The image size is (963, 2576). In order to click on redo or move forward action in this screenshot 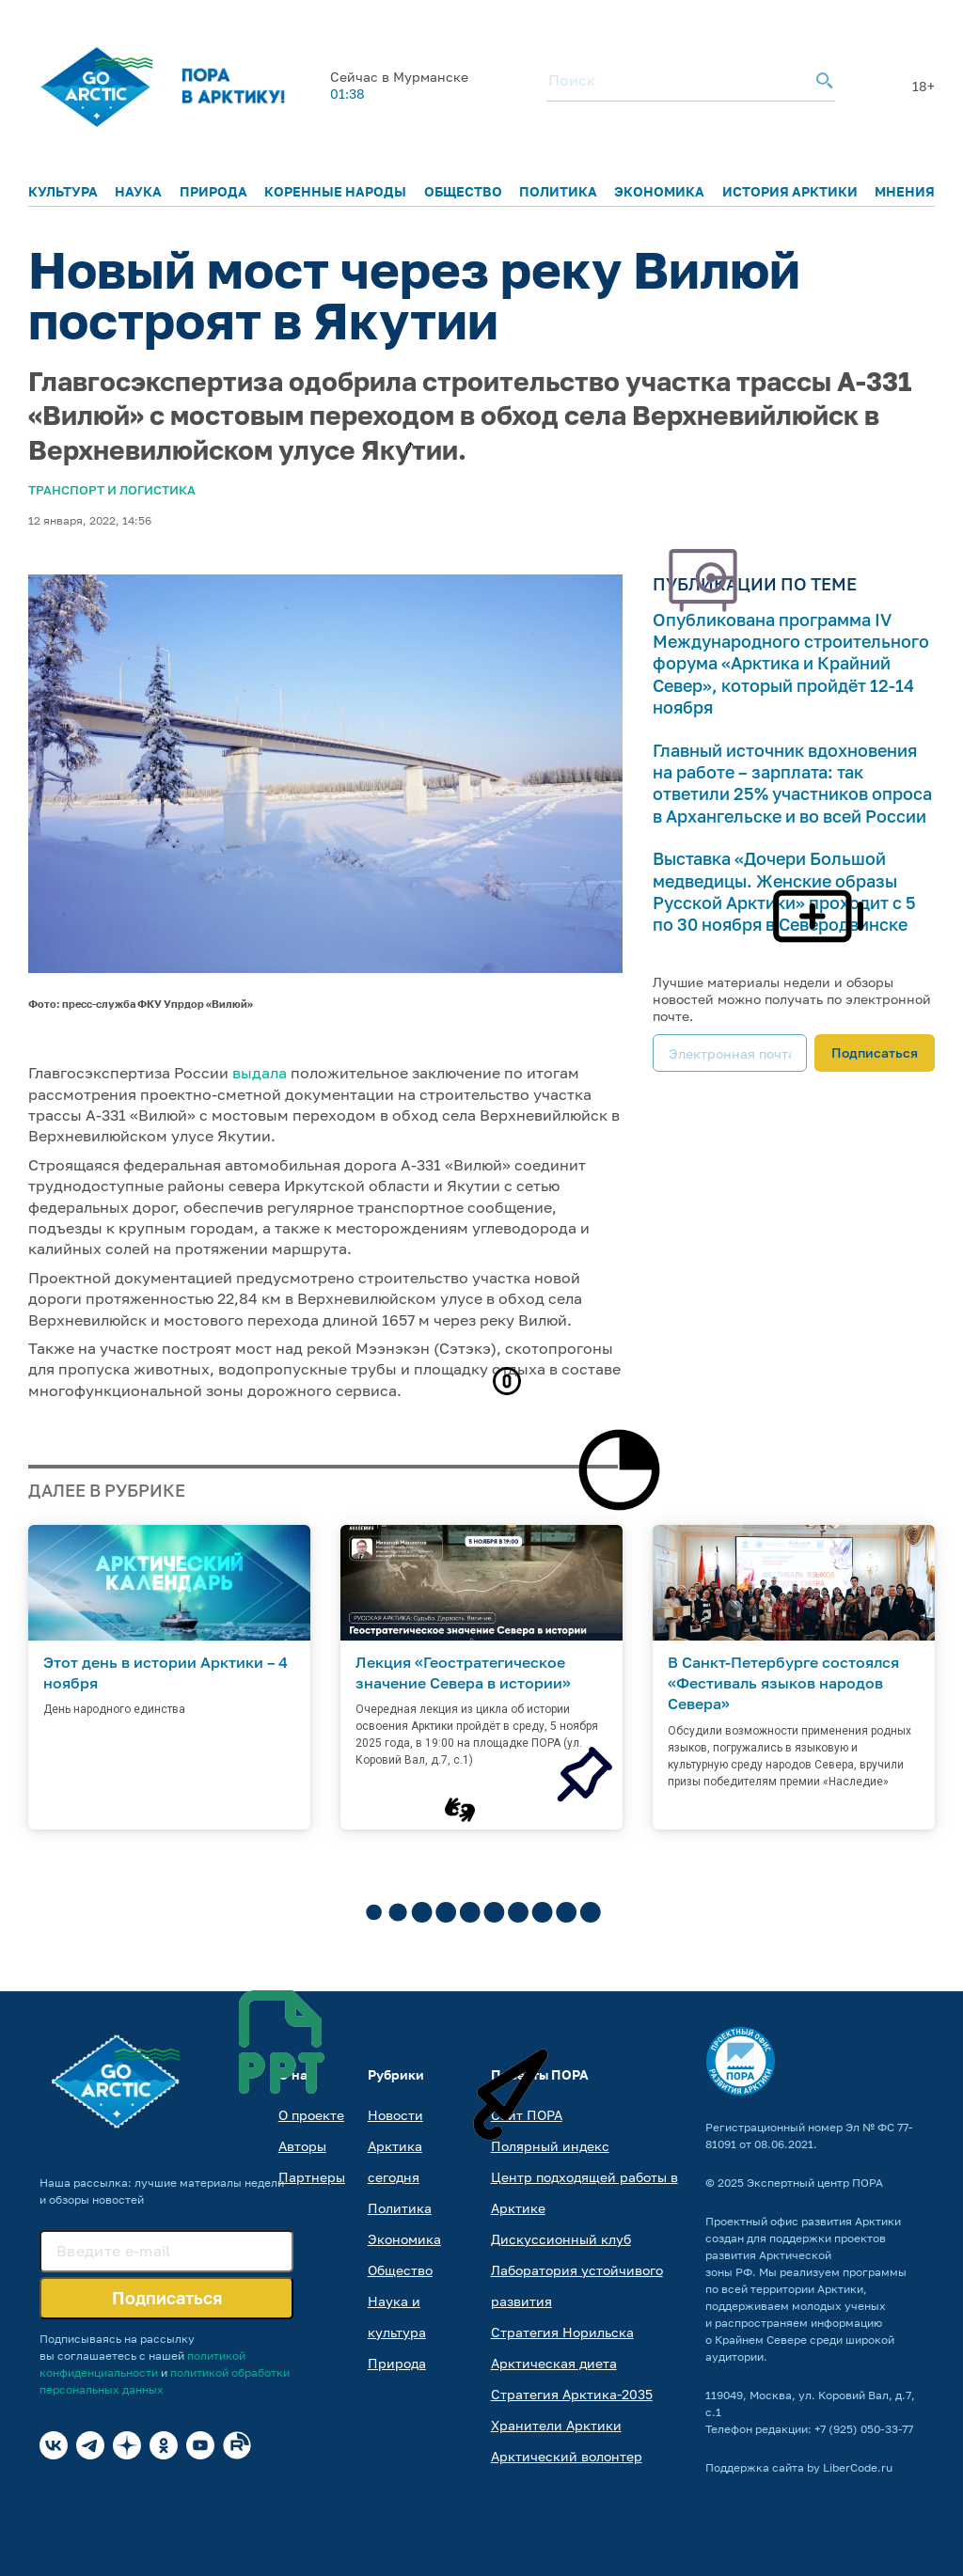, I will do `click(409, 448)`.